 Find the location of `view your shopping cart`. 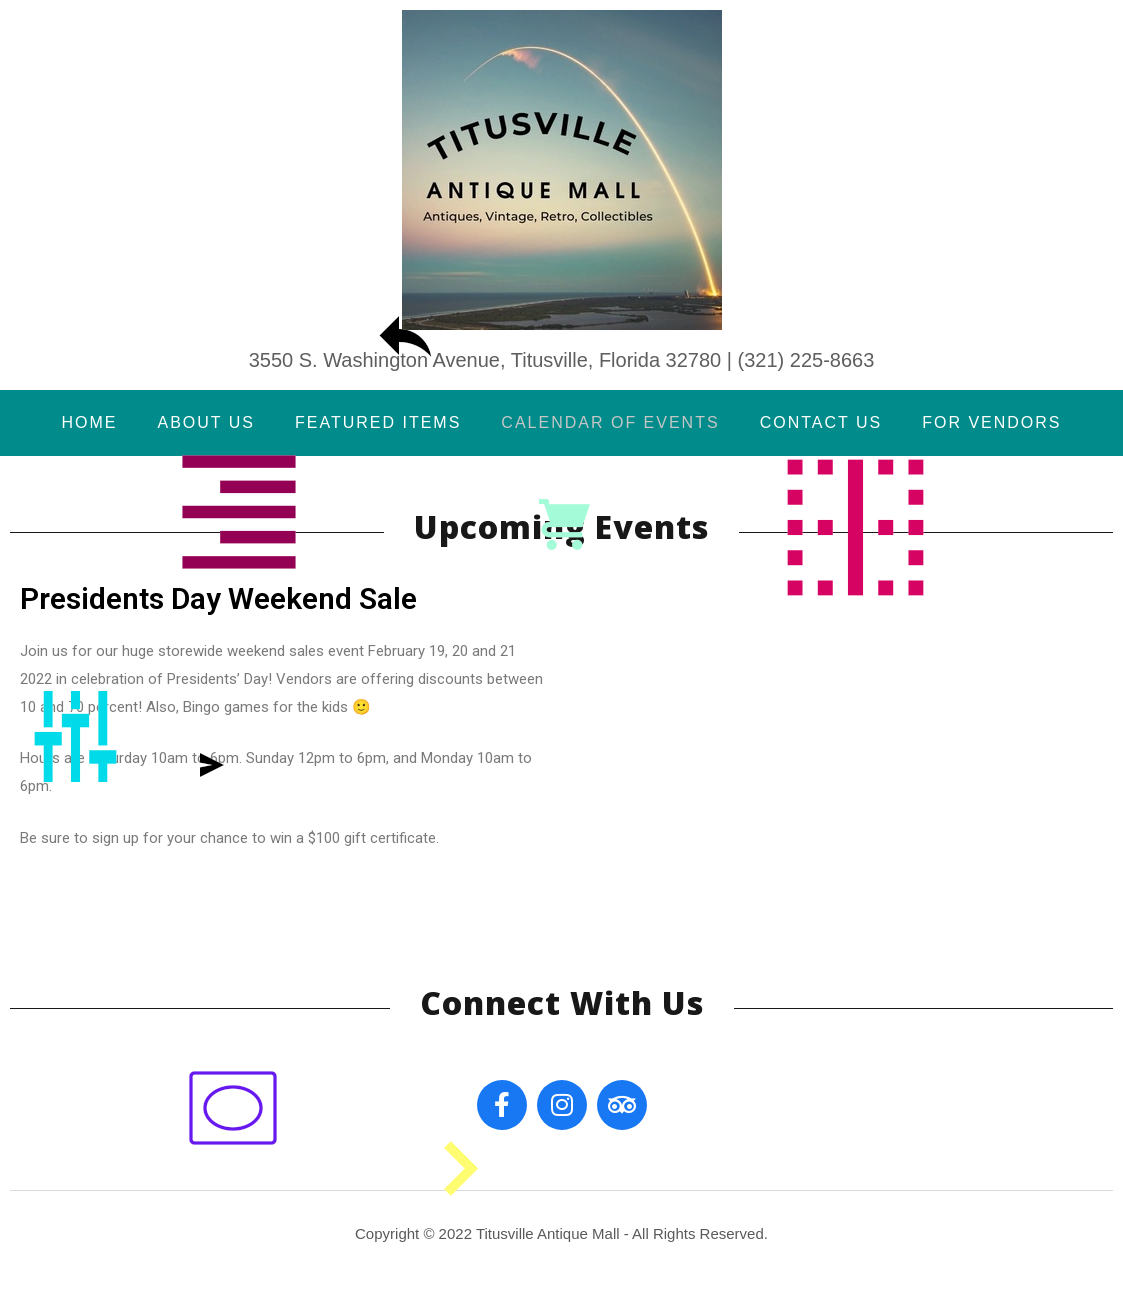

view your shopping cart is located at coordinates (564, 524).